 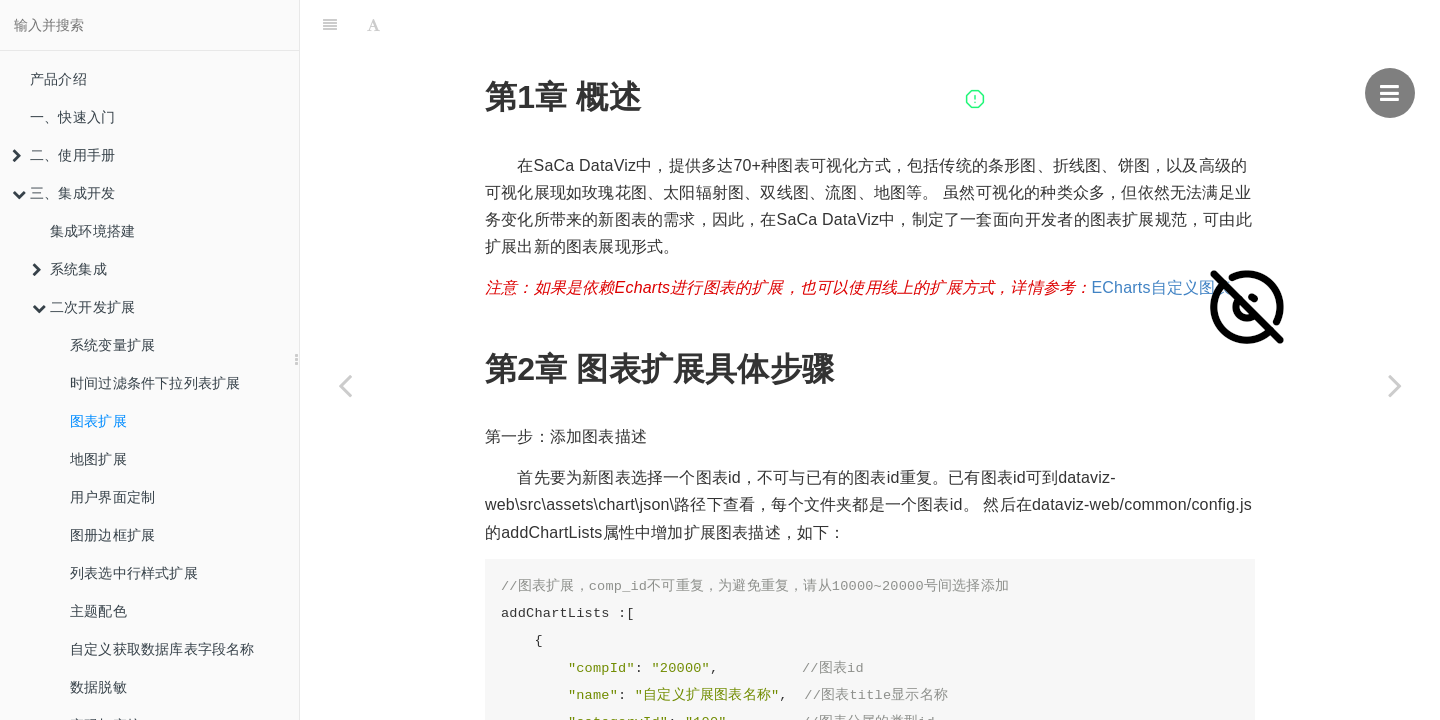 What do you see at coordinates (1247, 307) in the screenshot?
I see `indicates content is not copyrighted` at bounding box center [1247, 307].